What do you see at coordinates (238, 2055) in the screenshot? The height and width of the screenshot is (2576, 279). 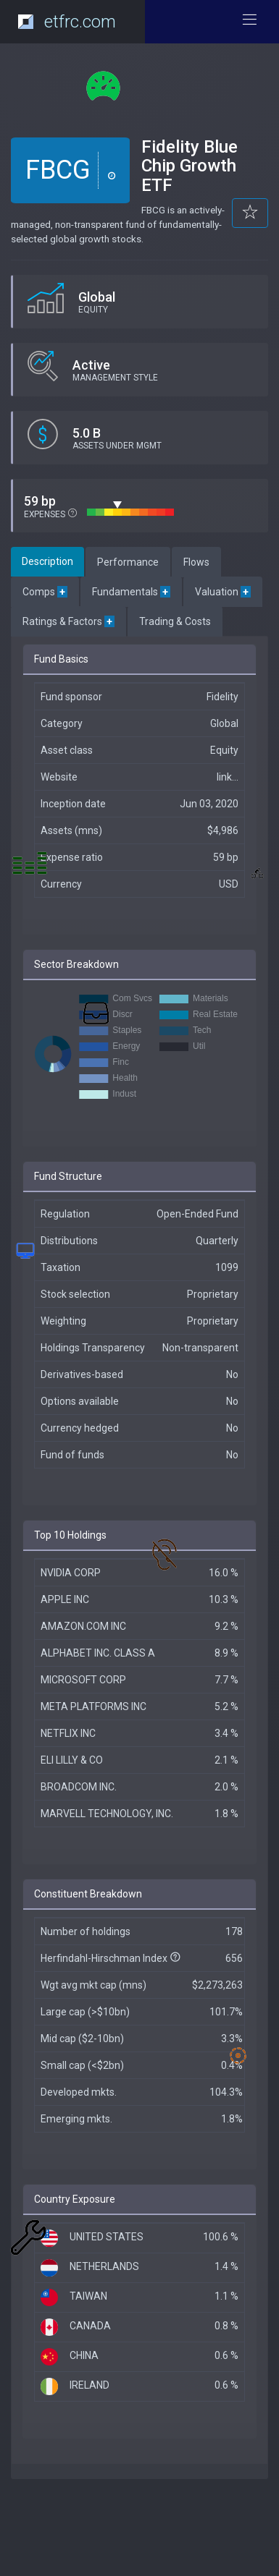 I see `apply tilt-shift blur effect to photo` at bounding box center [238, 2055].